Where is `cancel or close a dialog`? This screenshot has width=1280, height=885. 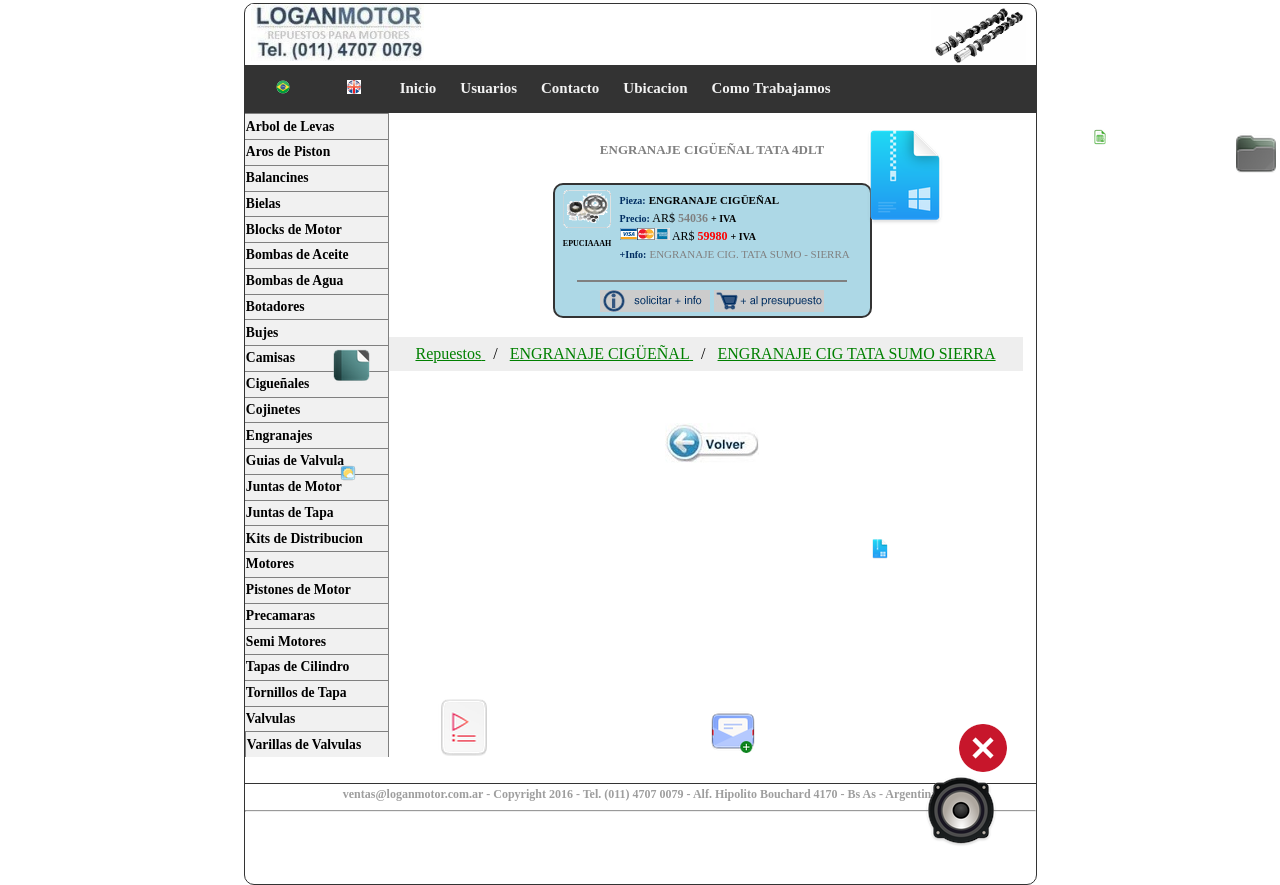 cancel or close a dialog is located at coordinates (983, 748).